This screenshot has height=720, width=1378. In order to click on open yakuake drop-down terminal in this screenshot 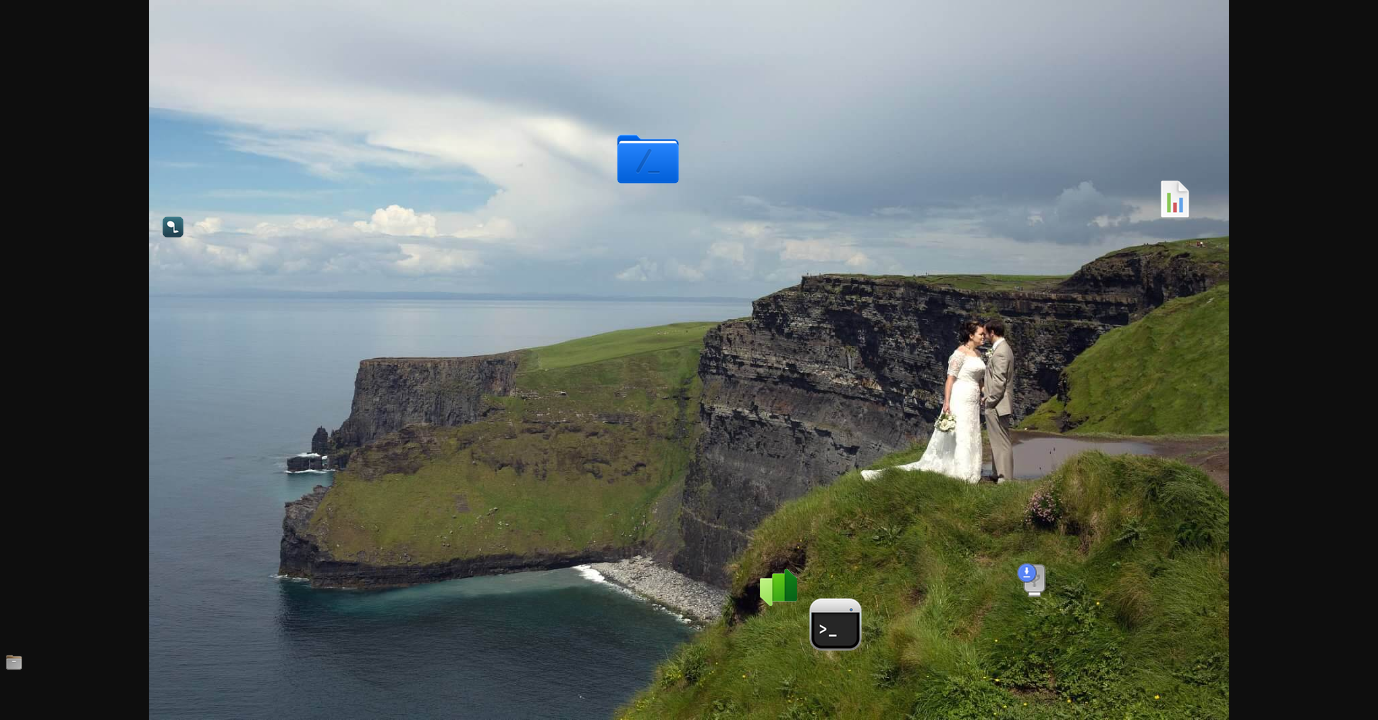, I will do `click(835, 624)`.